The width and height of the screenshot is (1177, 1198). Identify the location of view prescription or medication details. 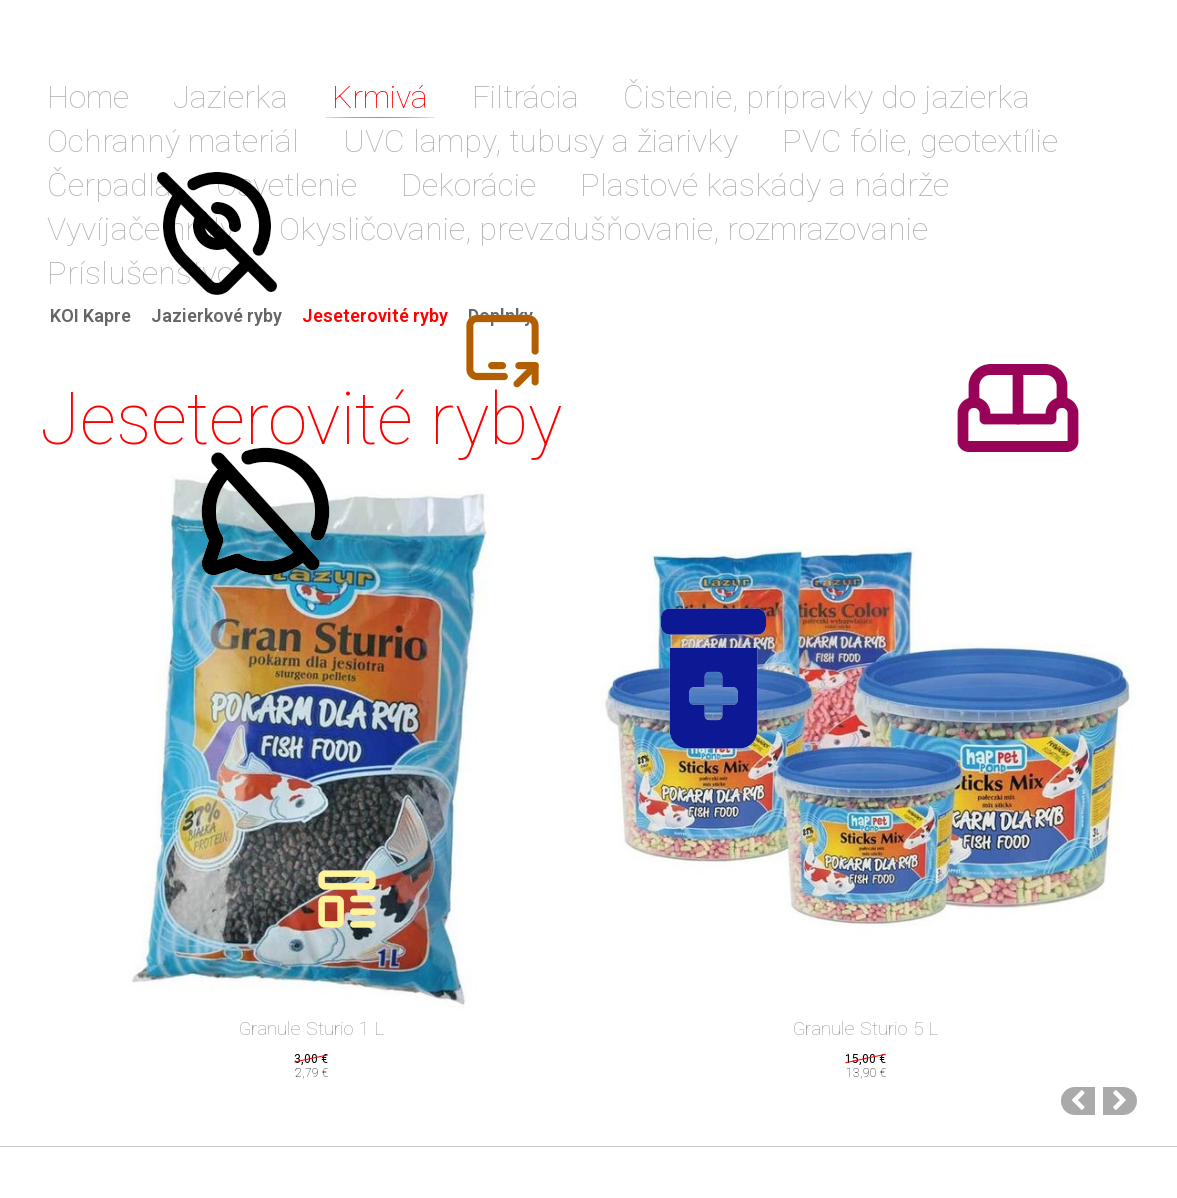
(713, 678).